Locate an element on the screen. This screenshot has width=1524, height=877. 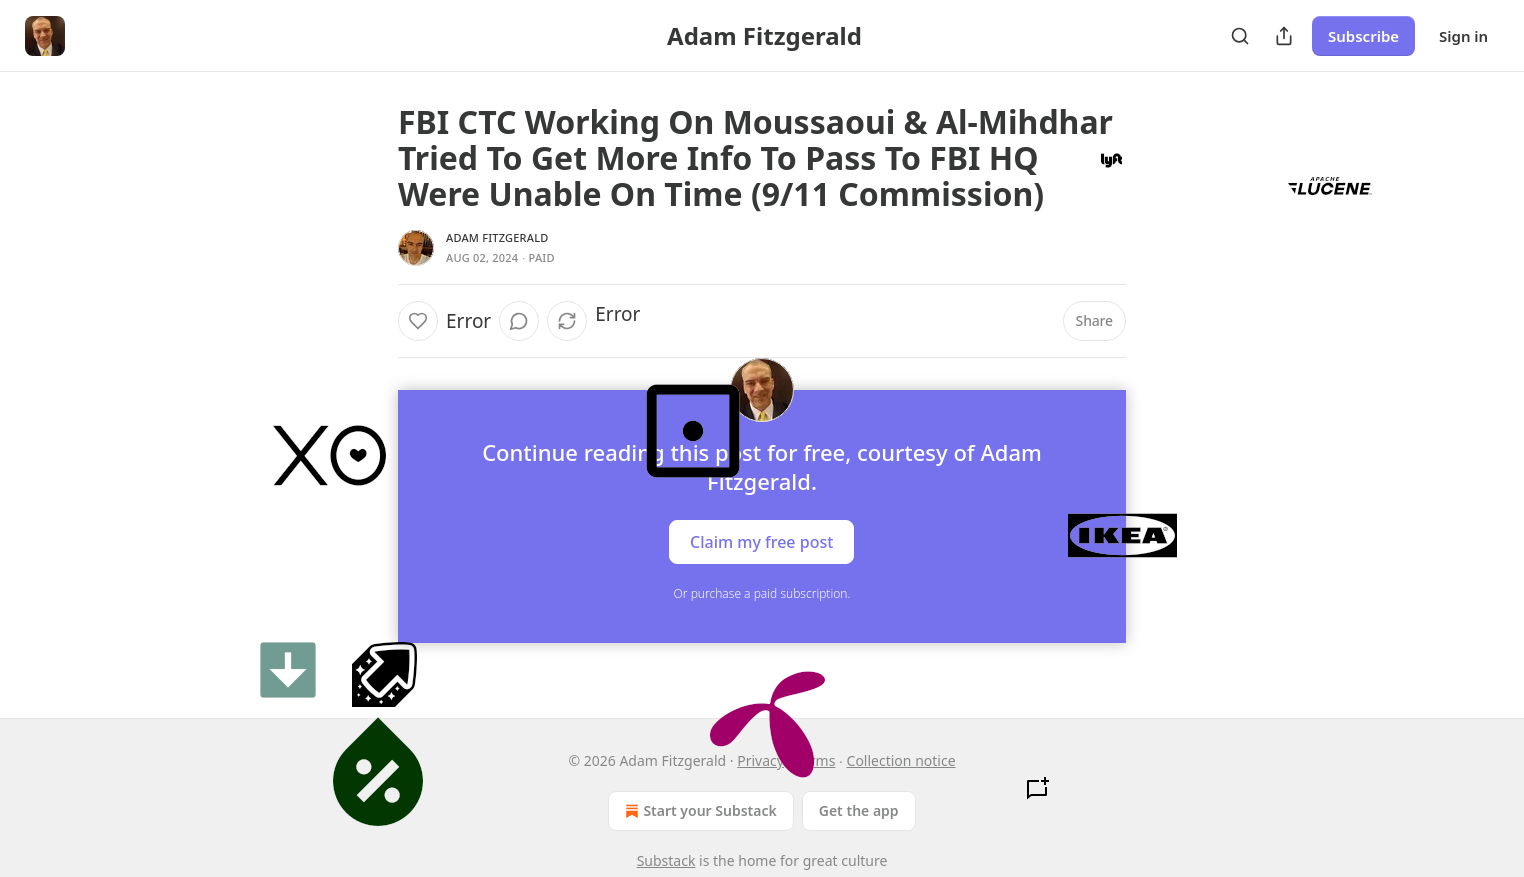
roll the dice or generate a random result is located at coordinates (693, 431).